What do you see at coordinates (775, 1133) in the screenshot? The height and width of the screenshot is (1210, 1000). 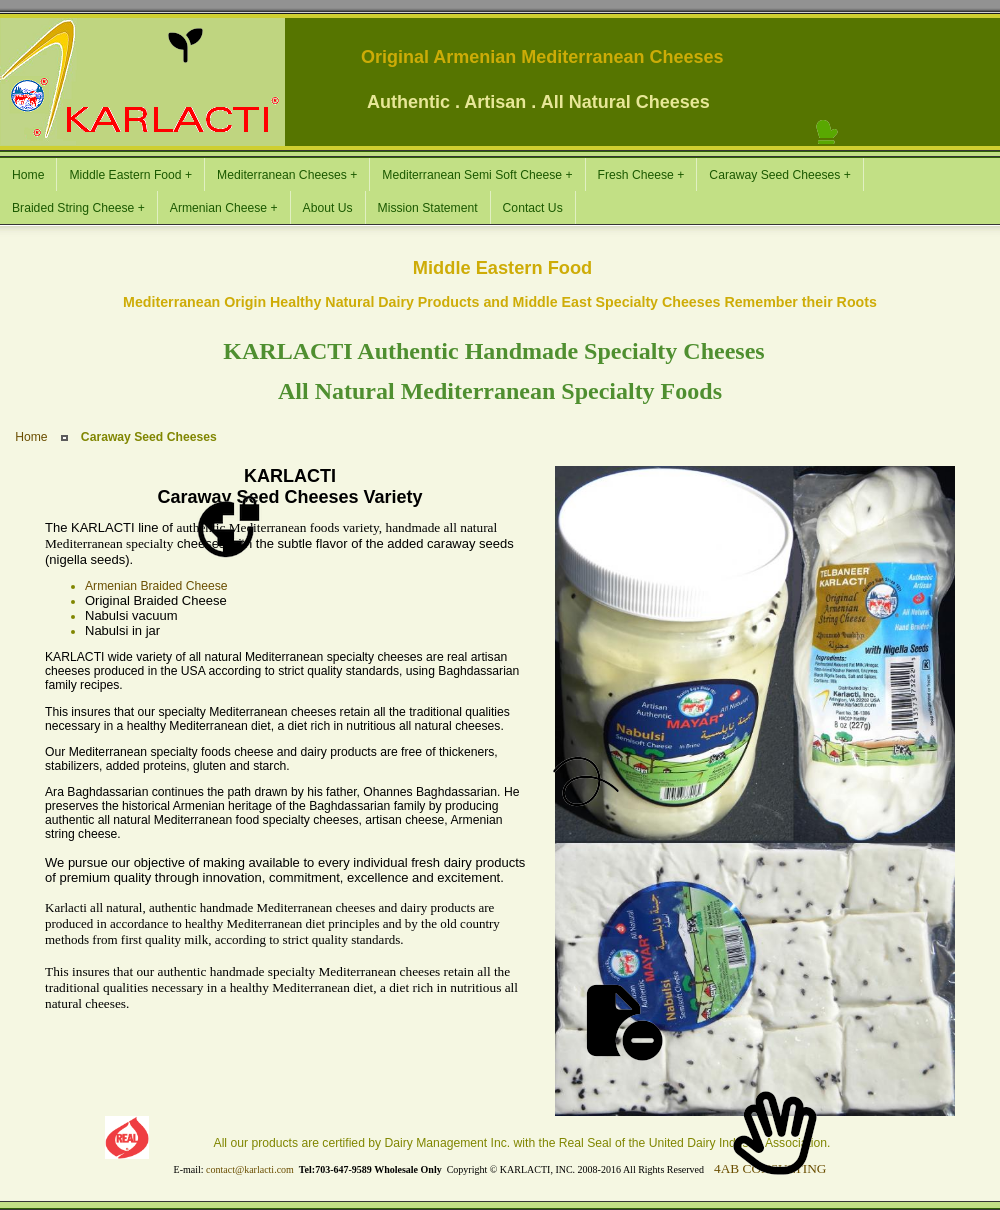 I see `send a vulcan salute greeting` at bounding box center [775, 1133].